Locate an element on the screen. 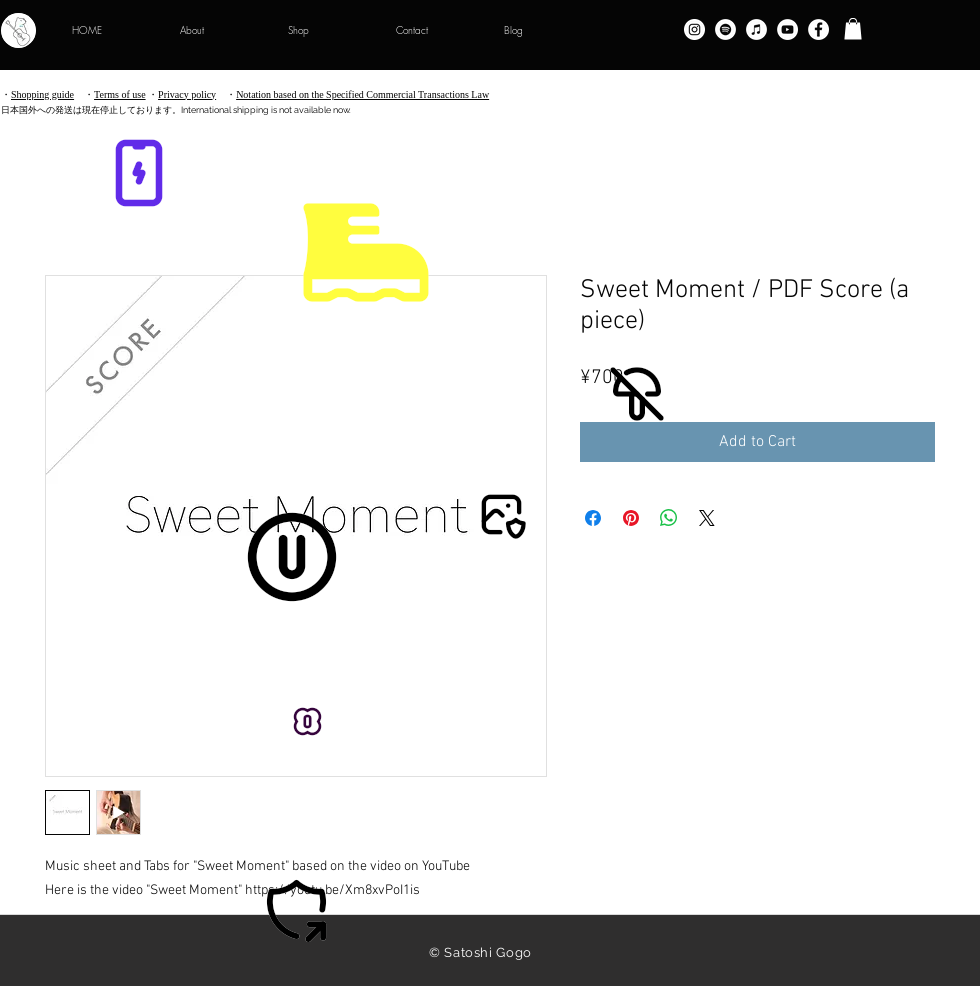 The width and height of the screenshot is (980, 986). indicates mushroom-free or no mushrooms is located at coordinates (637, 394).